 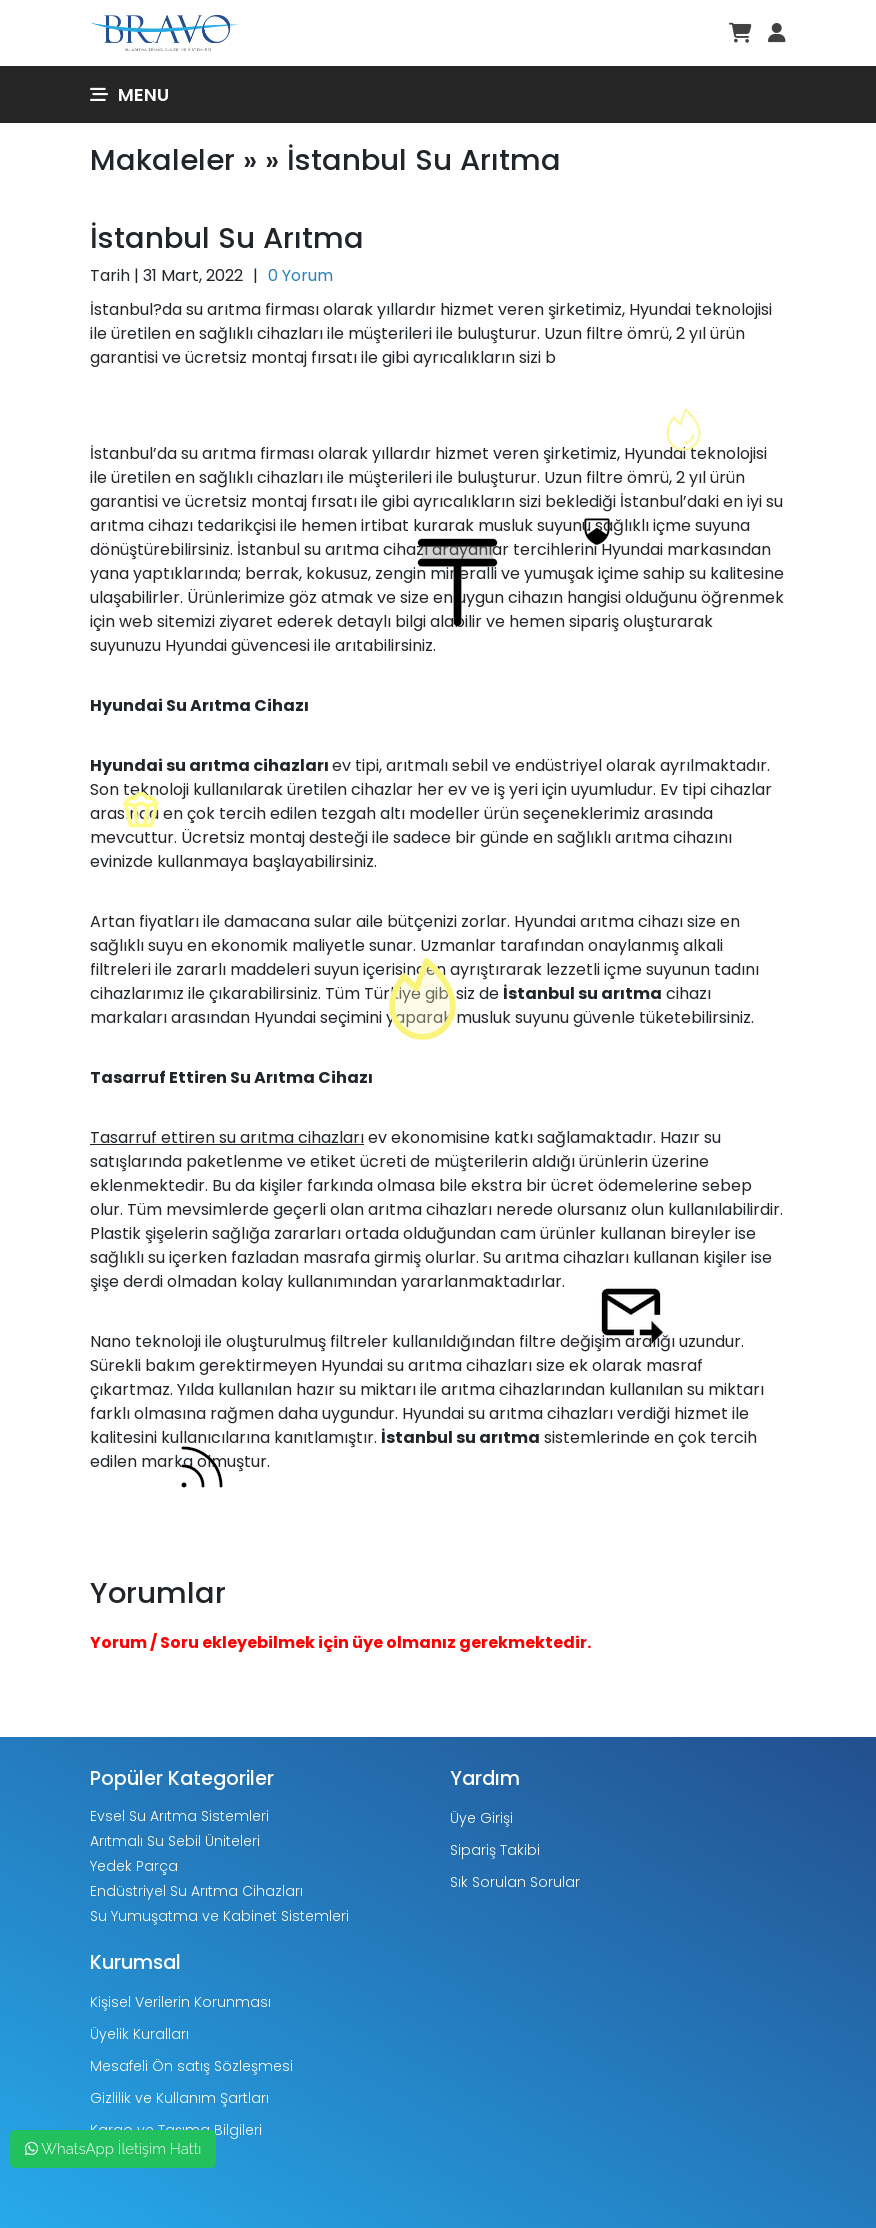 What do you see at coordinates (631, 1312) in the screenshot?
I see `forward an email to another recipient` at bounding box center [631, 1312].